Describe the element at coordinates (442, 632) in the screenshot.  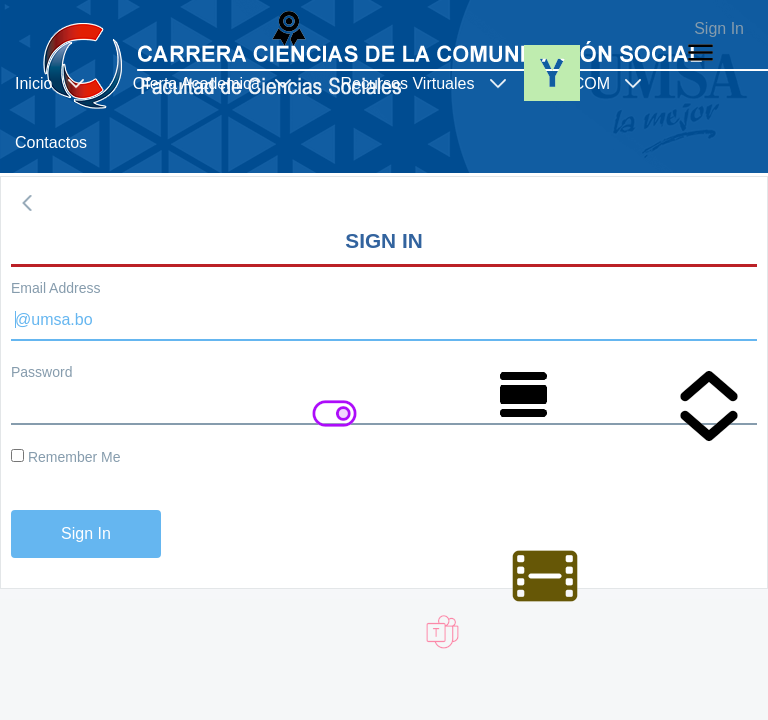
I see `open Microsoft Teams` at that location.